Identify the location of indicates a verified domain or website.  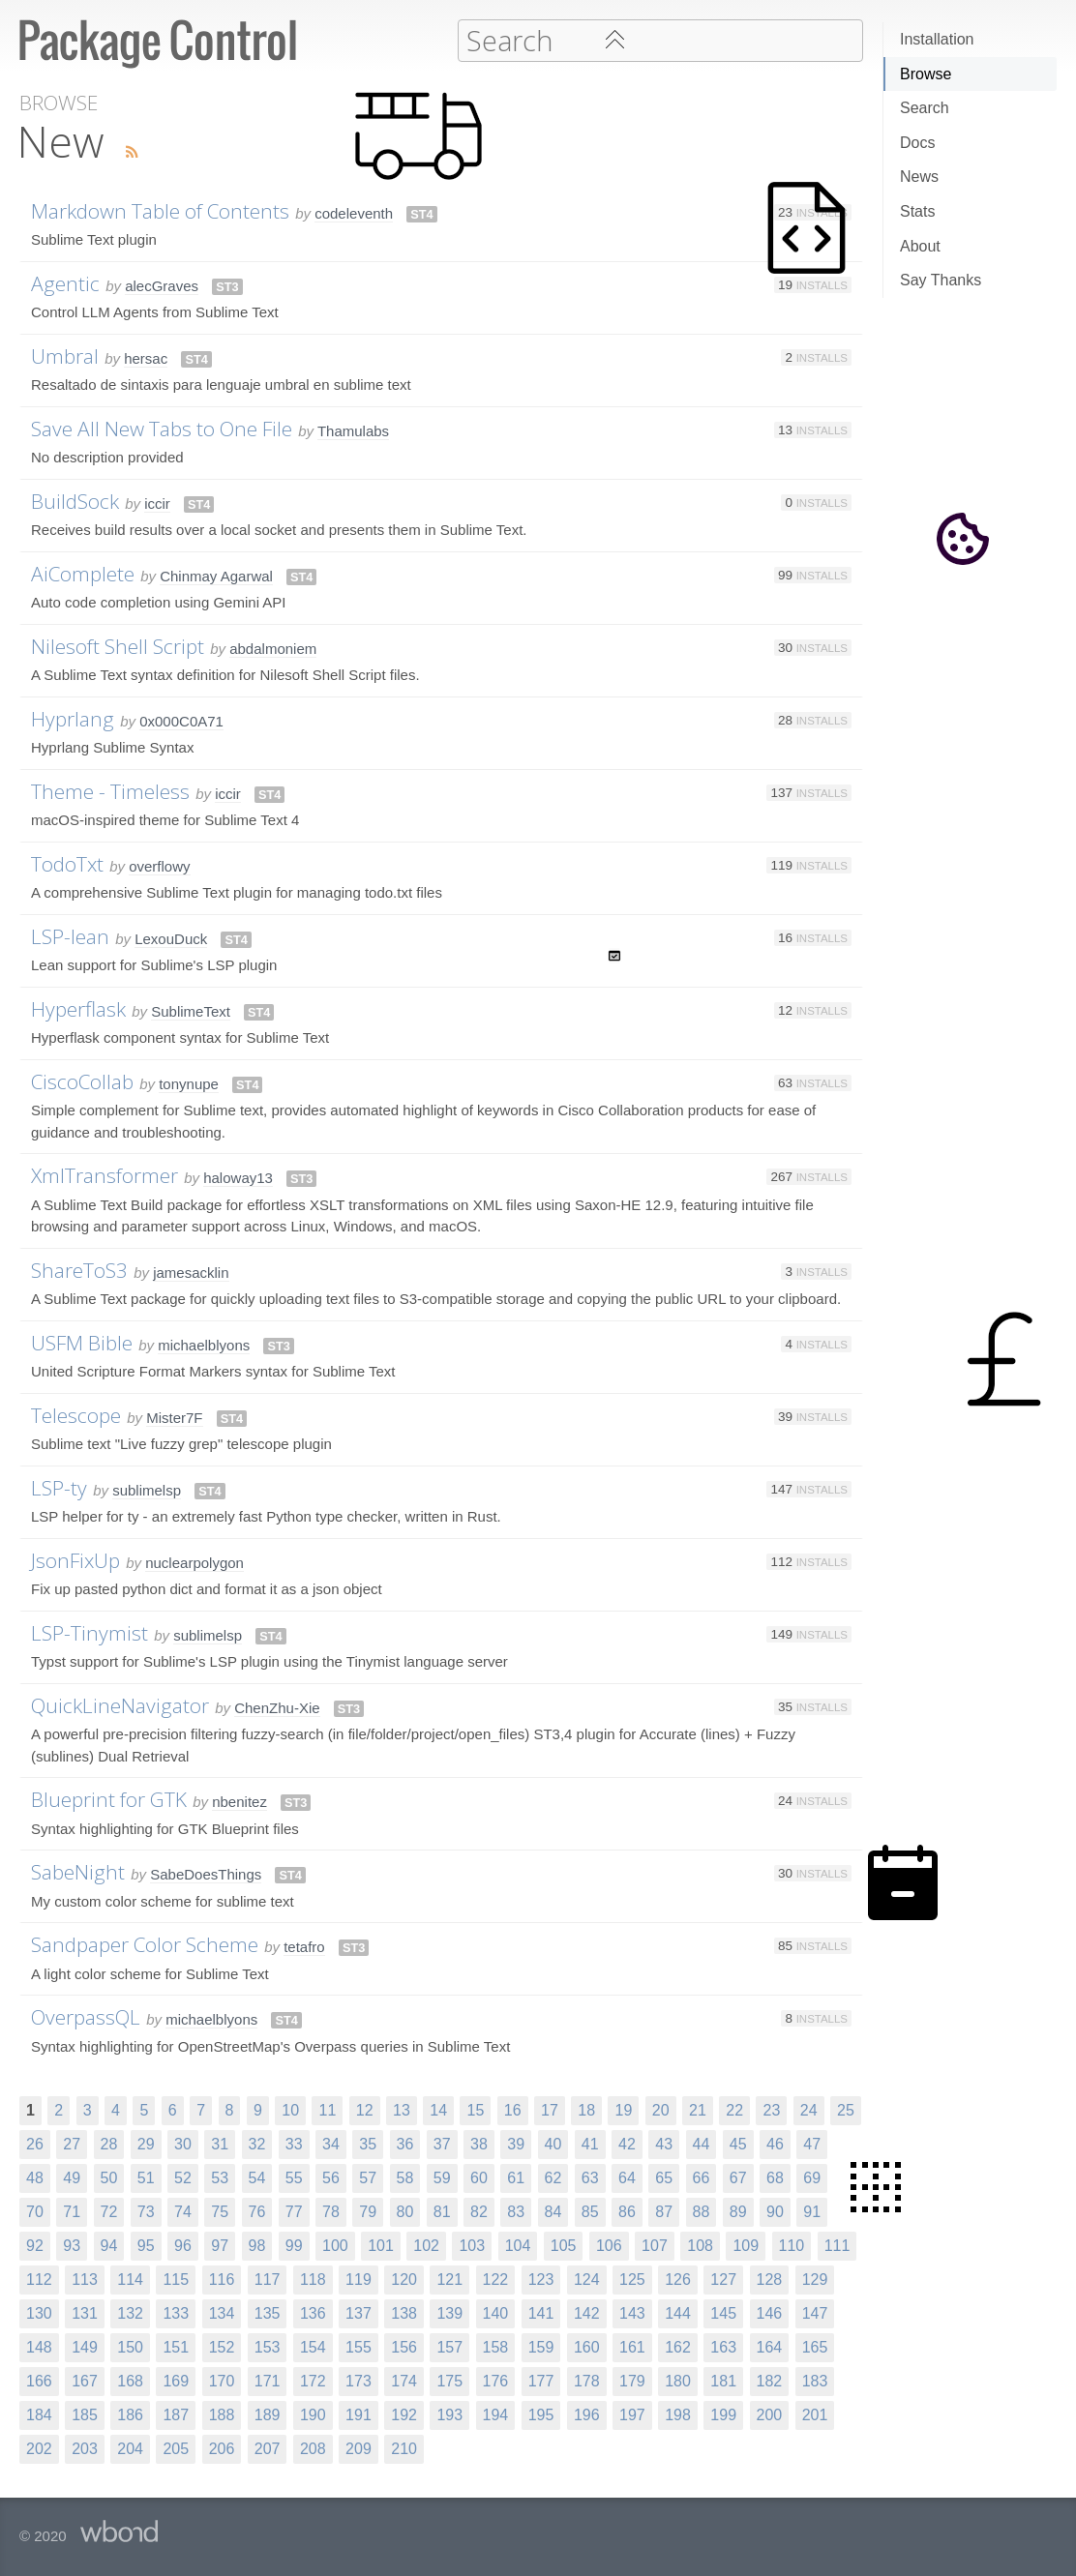
(614, 956).